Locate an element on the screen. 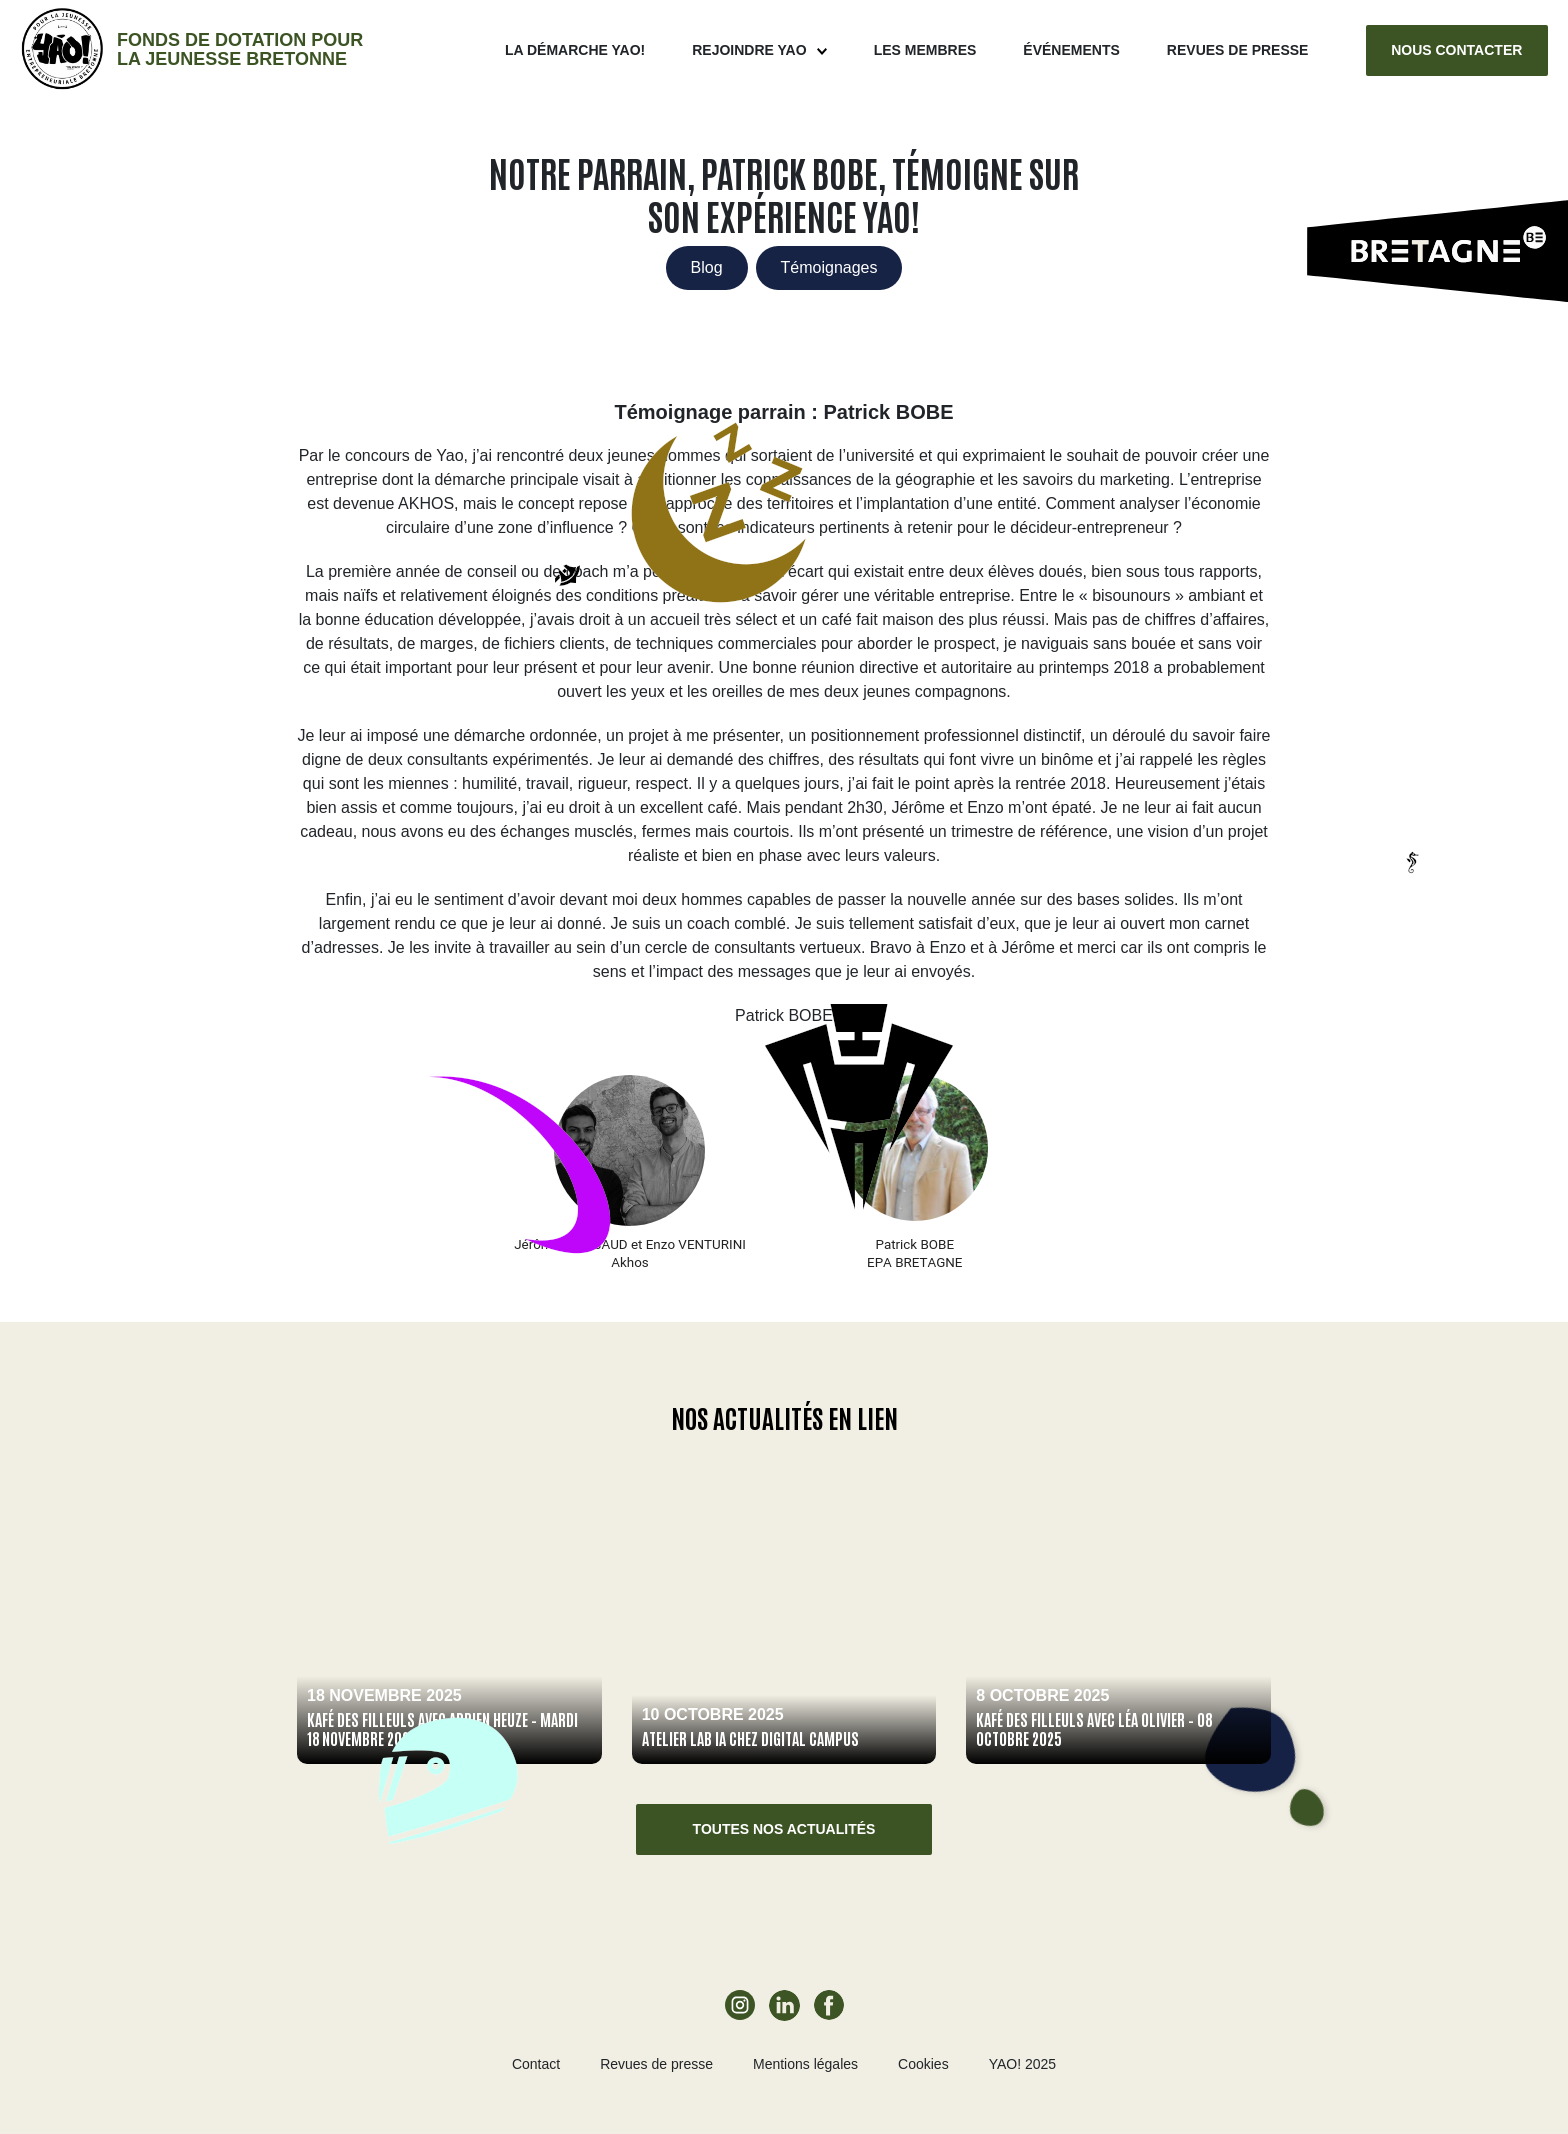 Image resolution: width=1568 pixels, height=2134 pixels. select halberd weapon in game inventory is located at coordinates (567, 576).